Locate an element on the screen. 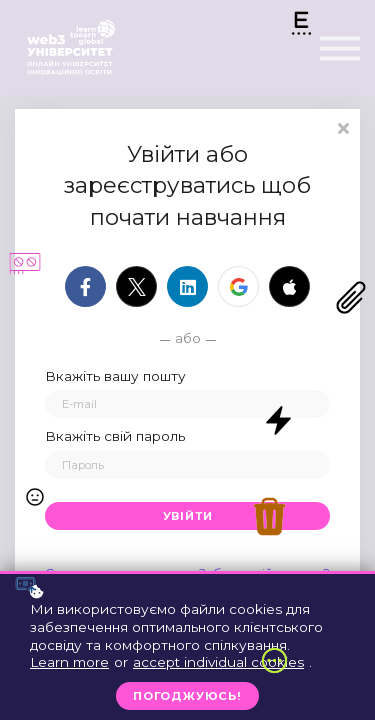  view graphics card or GPU information is located at coordinates (25, 263).